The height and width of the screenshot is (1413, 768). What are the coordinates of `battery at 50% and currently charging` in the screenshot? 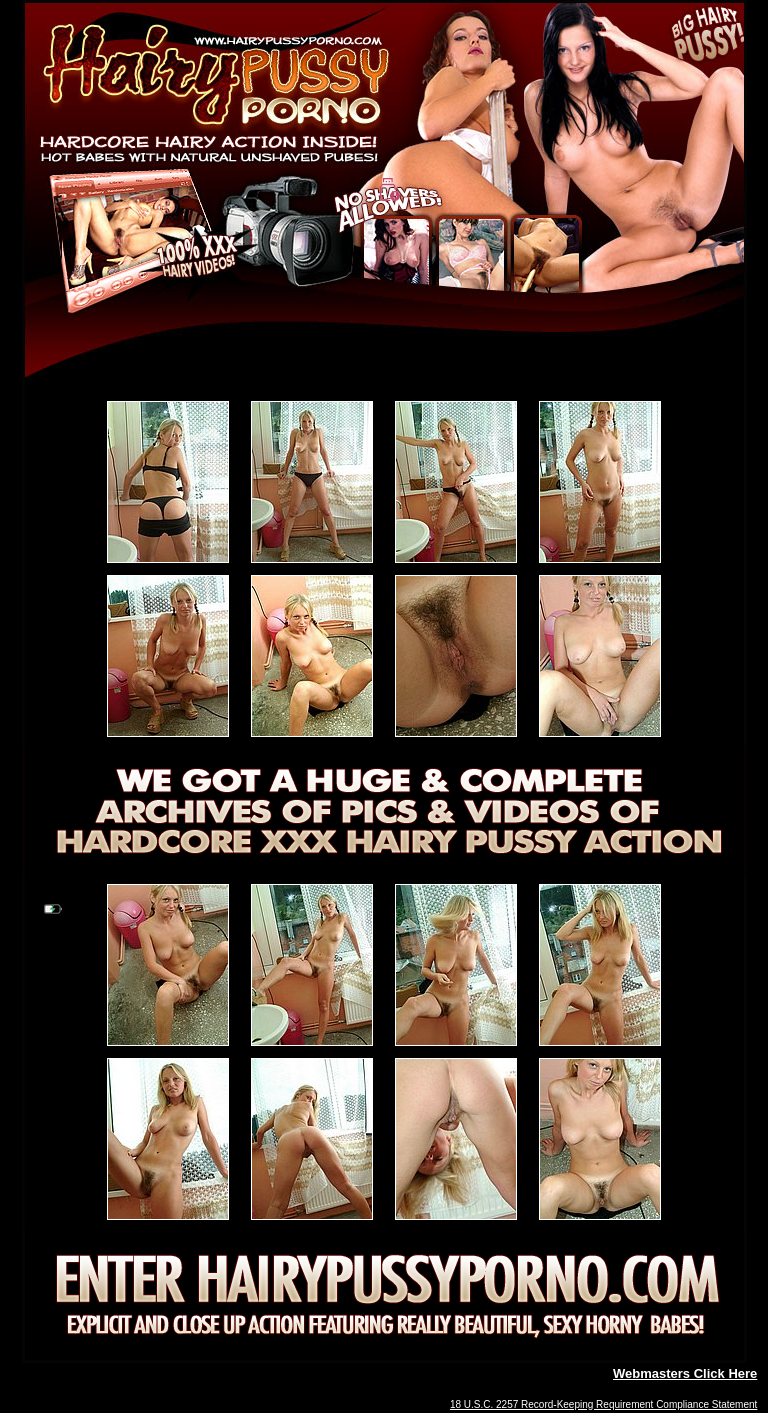 It's located at (53, 909).